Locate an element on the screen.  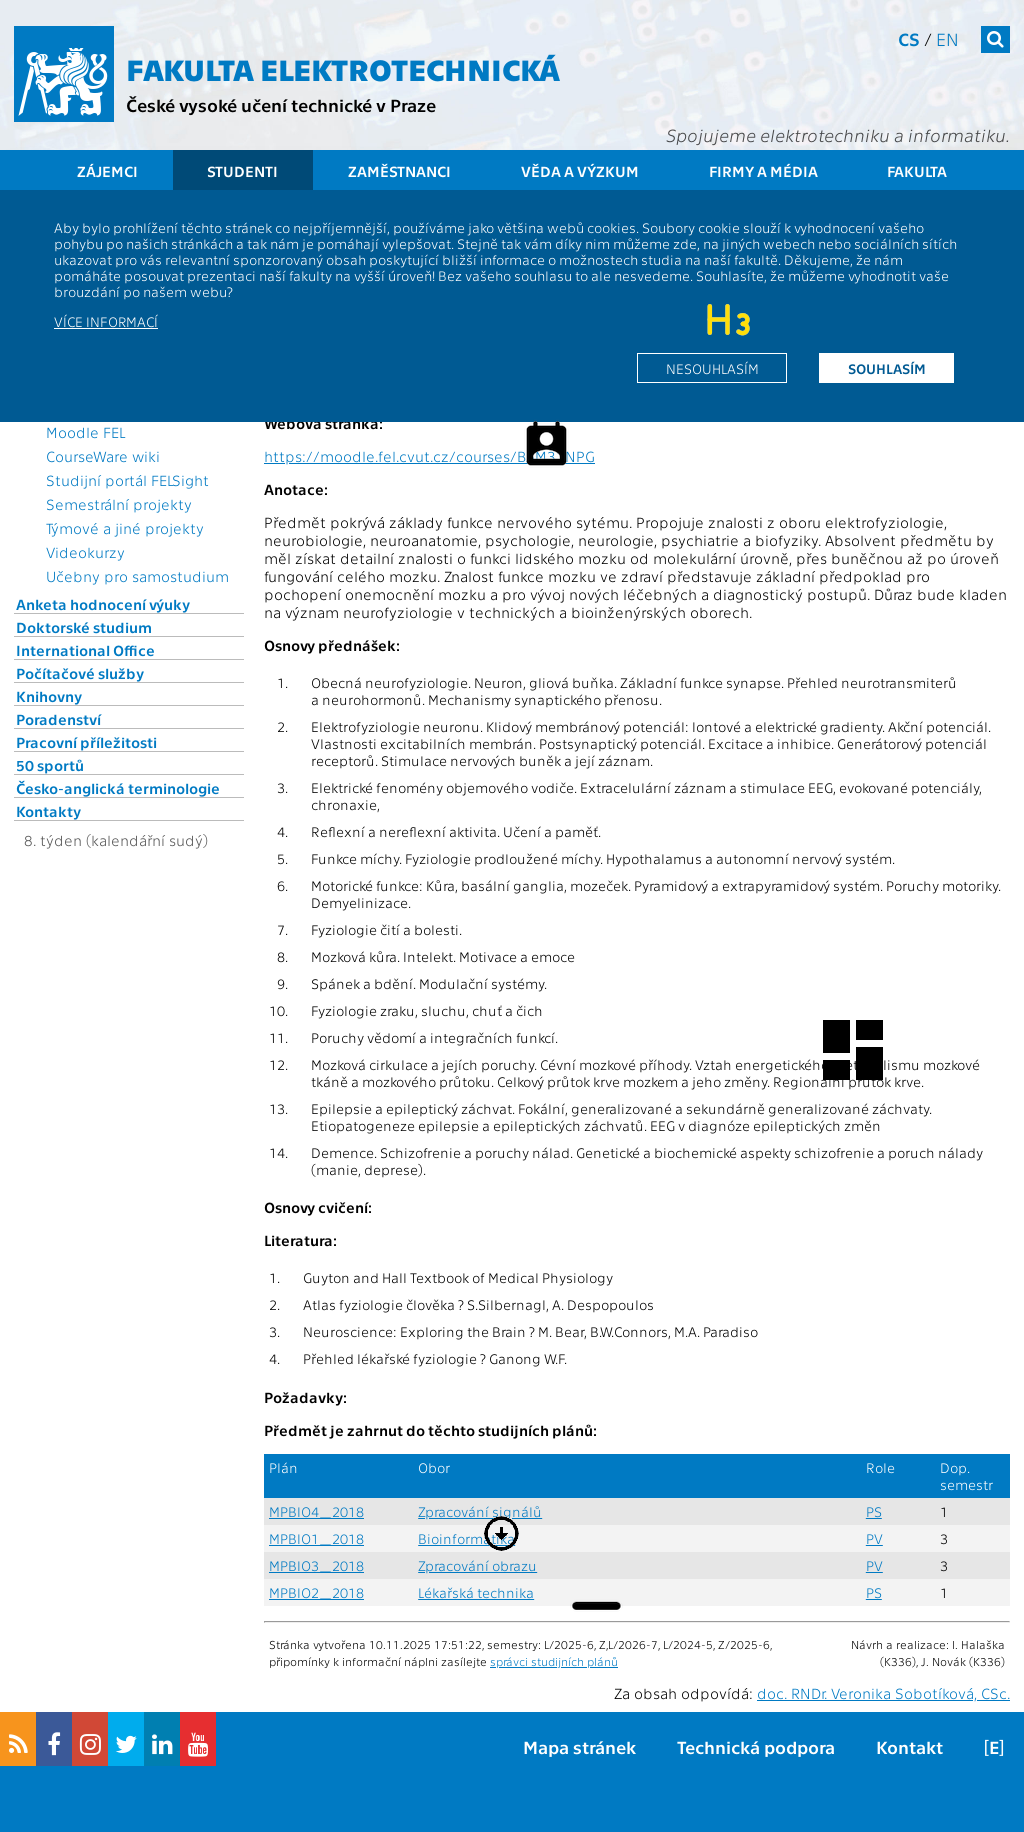
minimize the current window is located at coordinates (596, 1573).